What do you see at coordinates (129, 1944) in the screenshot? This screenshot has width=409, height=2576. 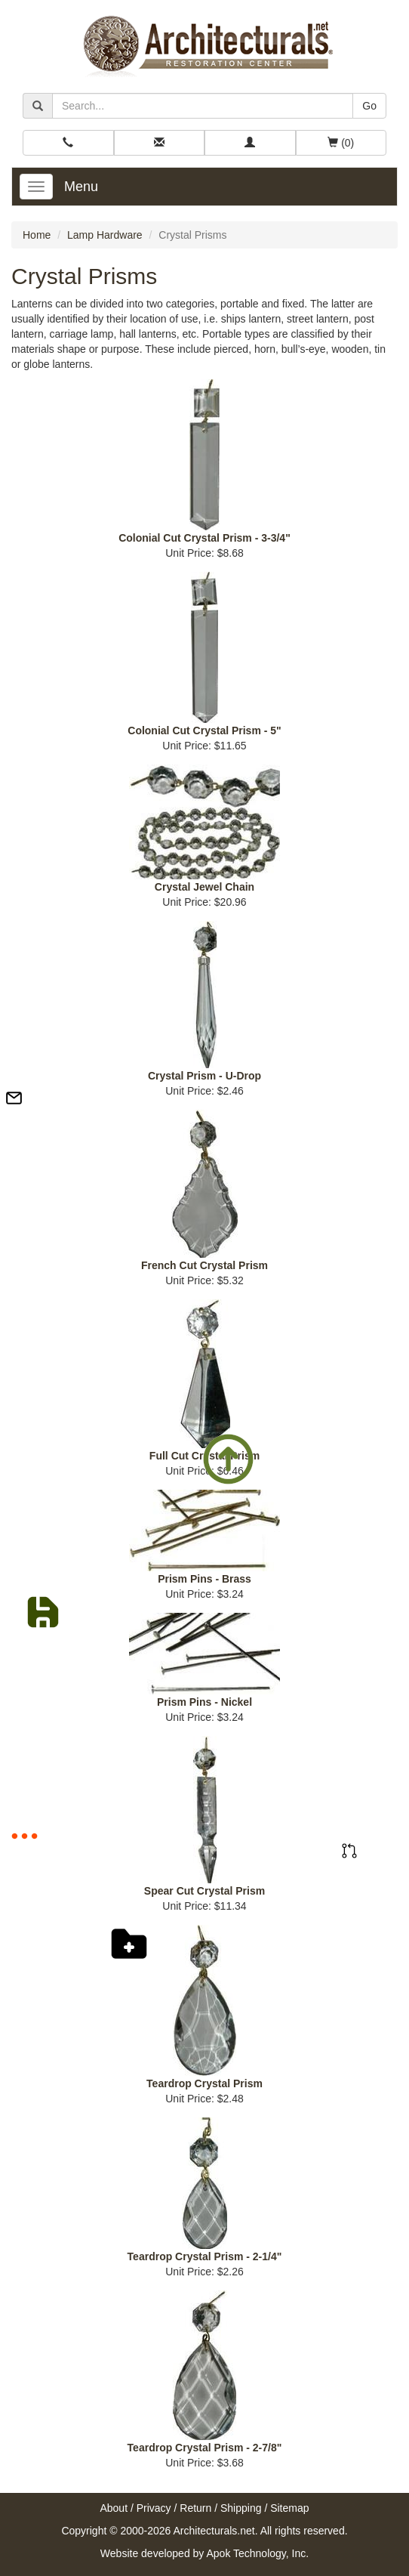 I see `create a new folder` at bounding box center [129, 1944].